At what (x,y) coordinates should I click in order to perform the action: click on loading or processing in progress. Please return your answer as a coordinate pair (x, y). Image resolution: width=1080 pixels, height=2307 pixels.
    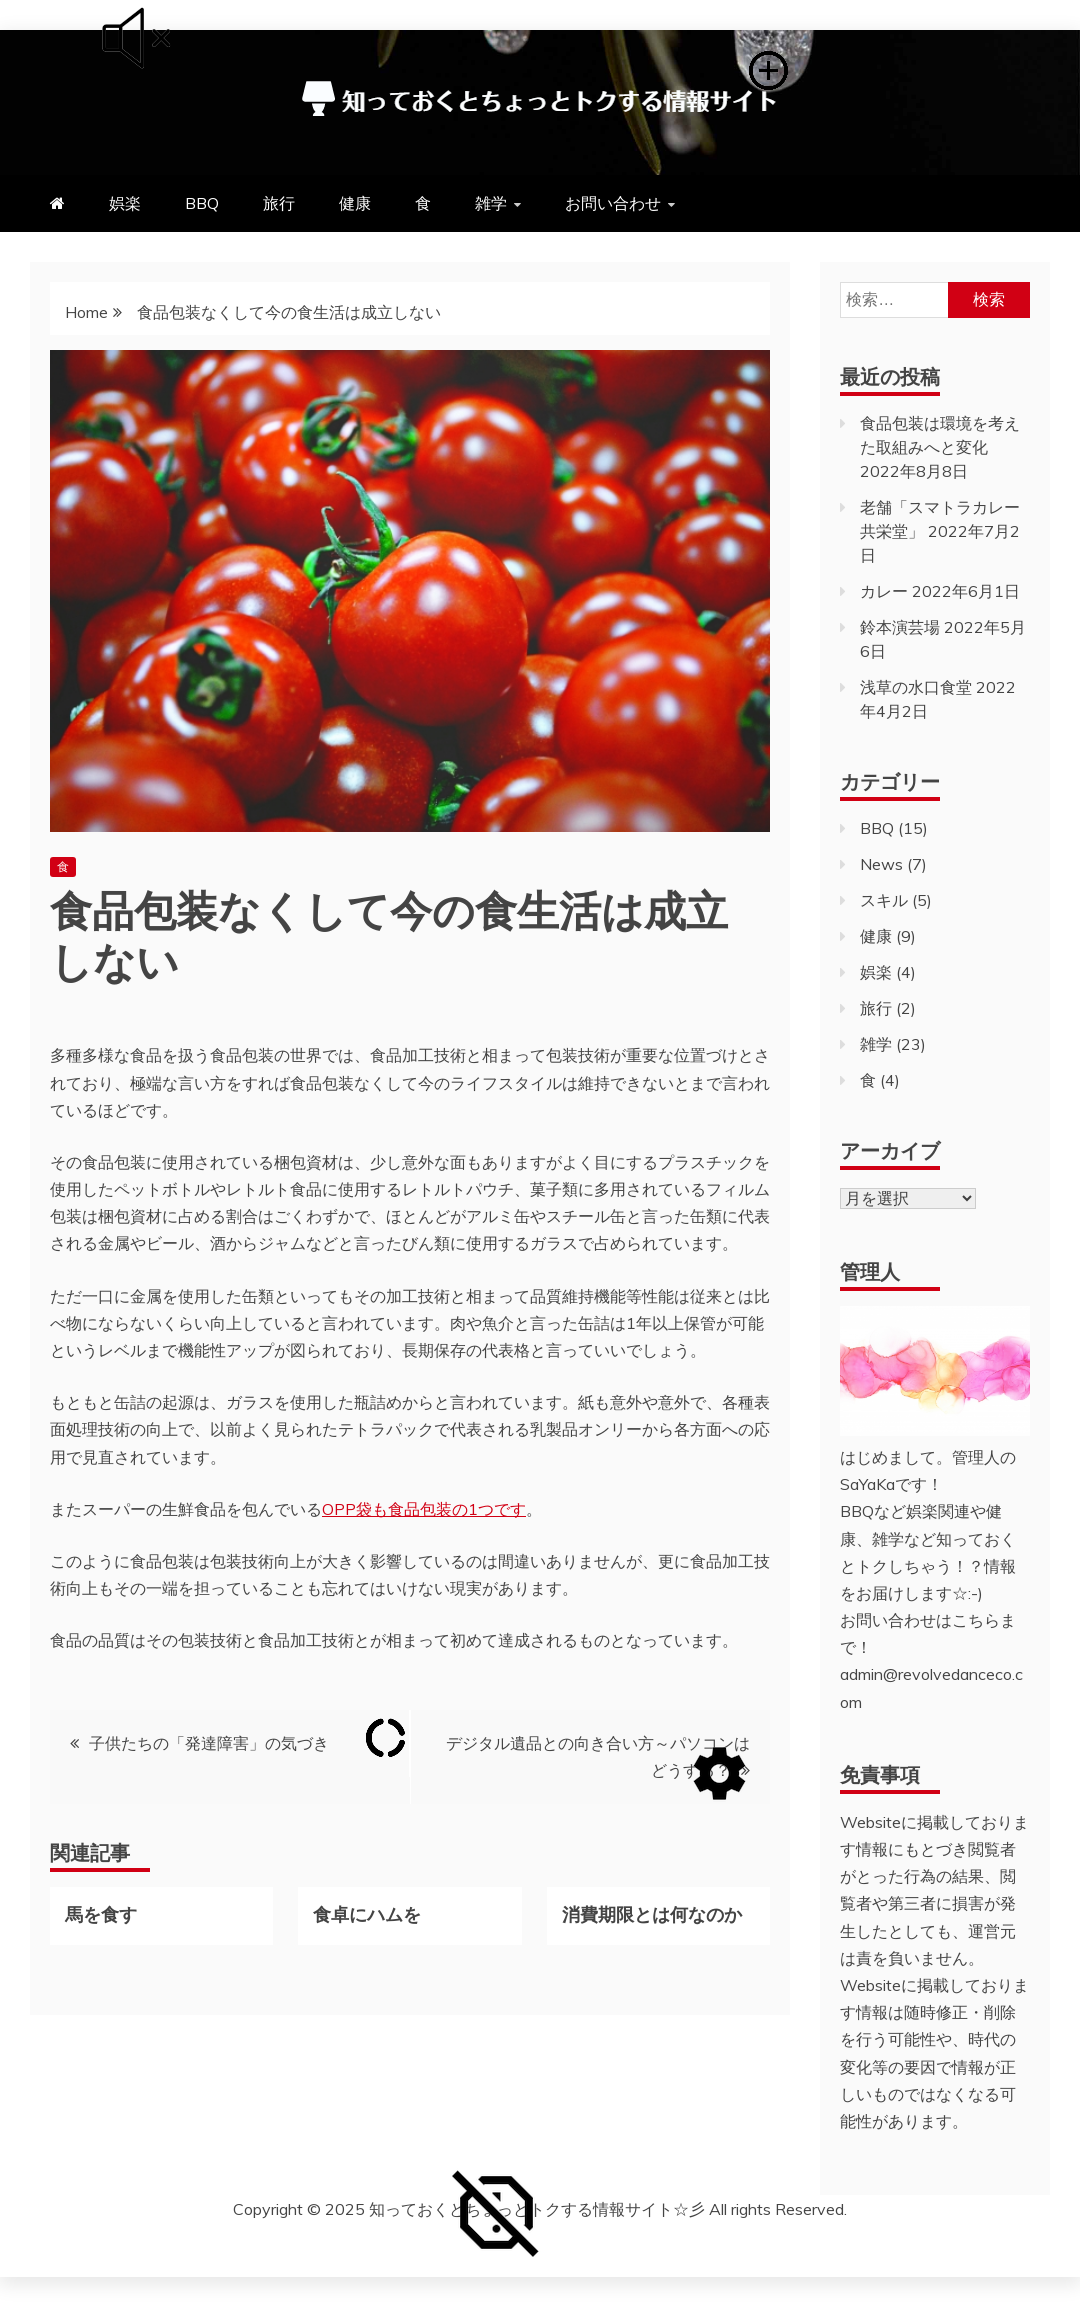
    Looking at the image, I should click on (386, 1738).